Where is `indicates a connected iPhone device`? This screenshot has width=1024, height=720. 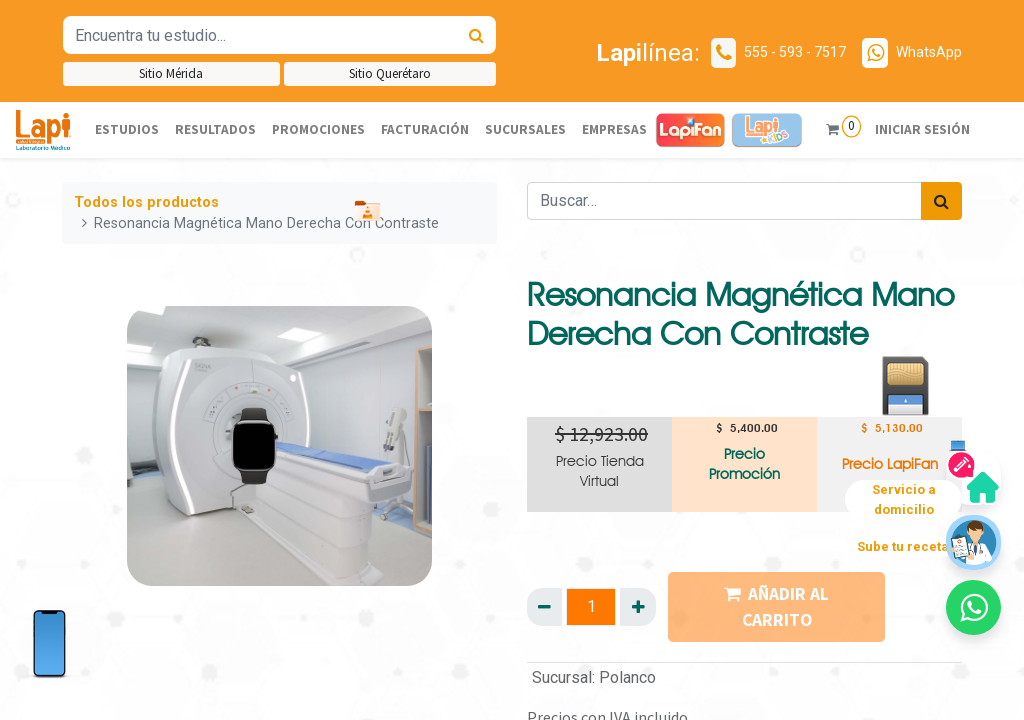 indicates a connected iPhone device is located at coordinates (49, 644).